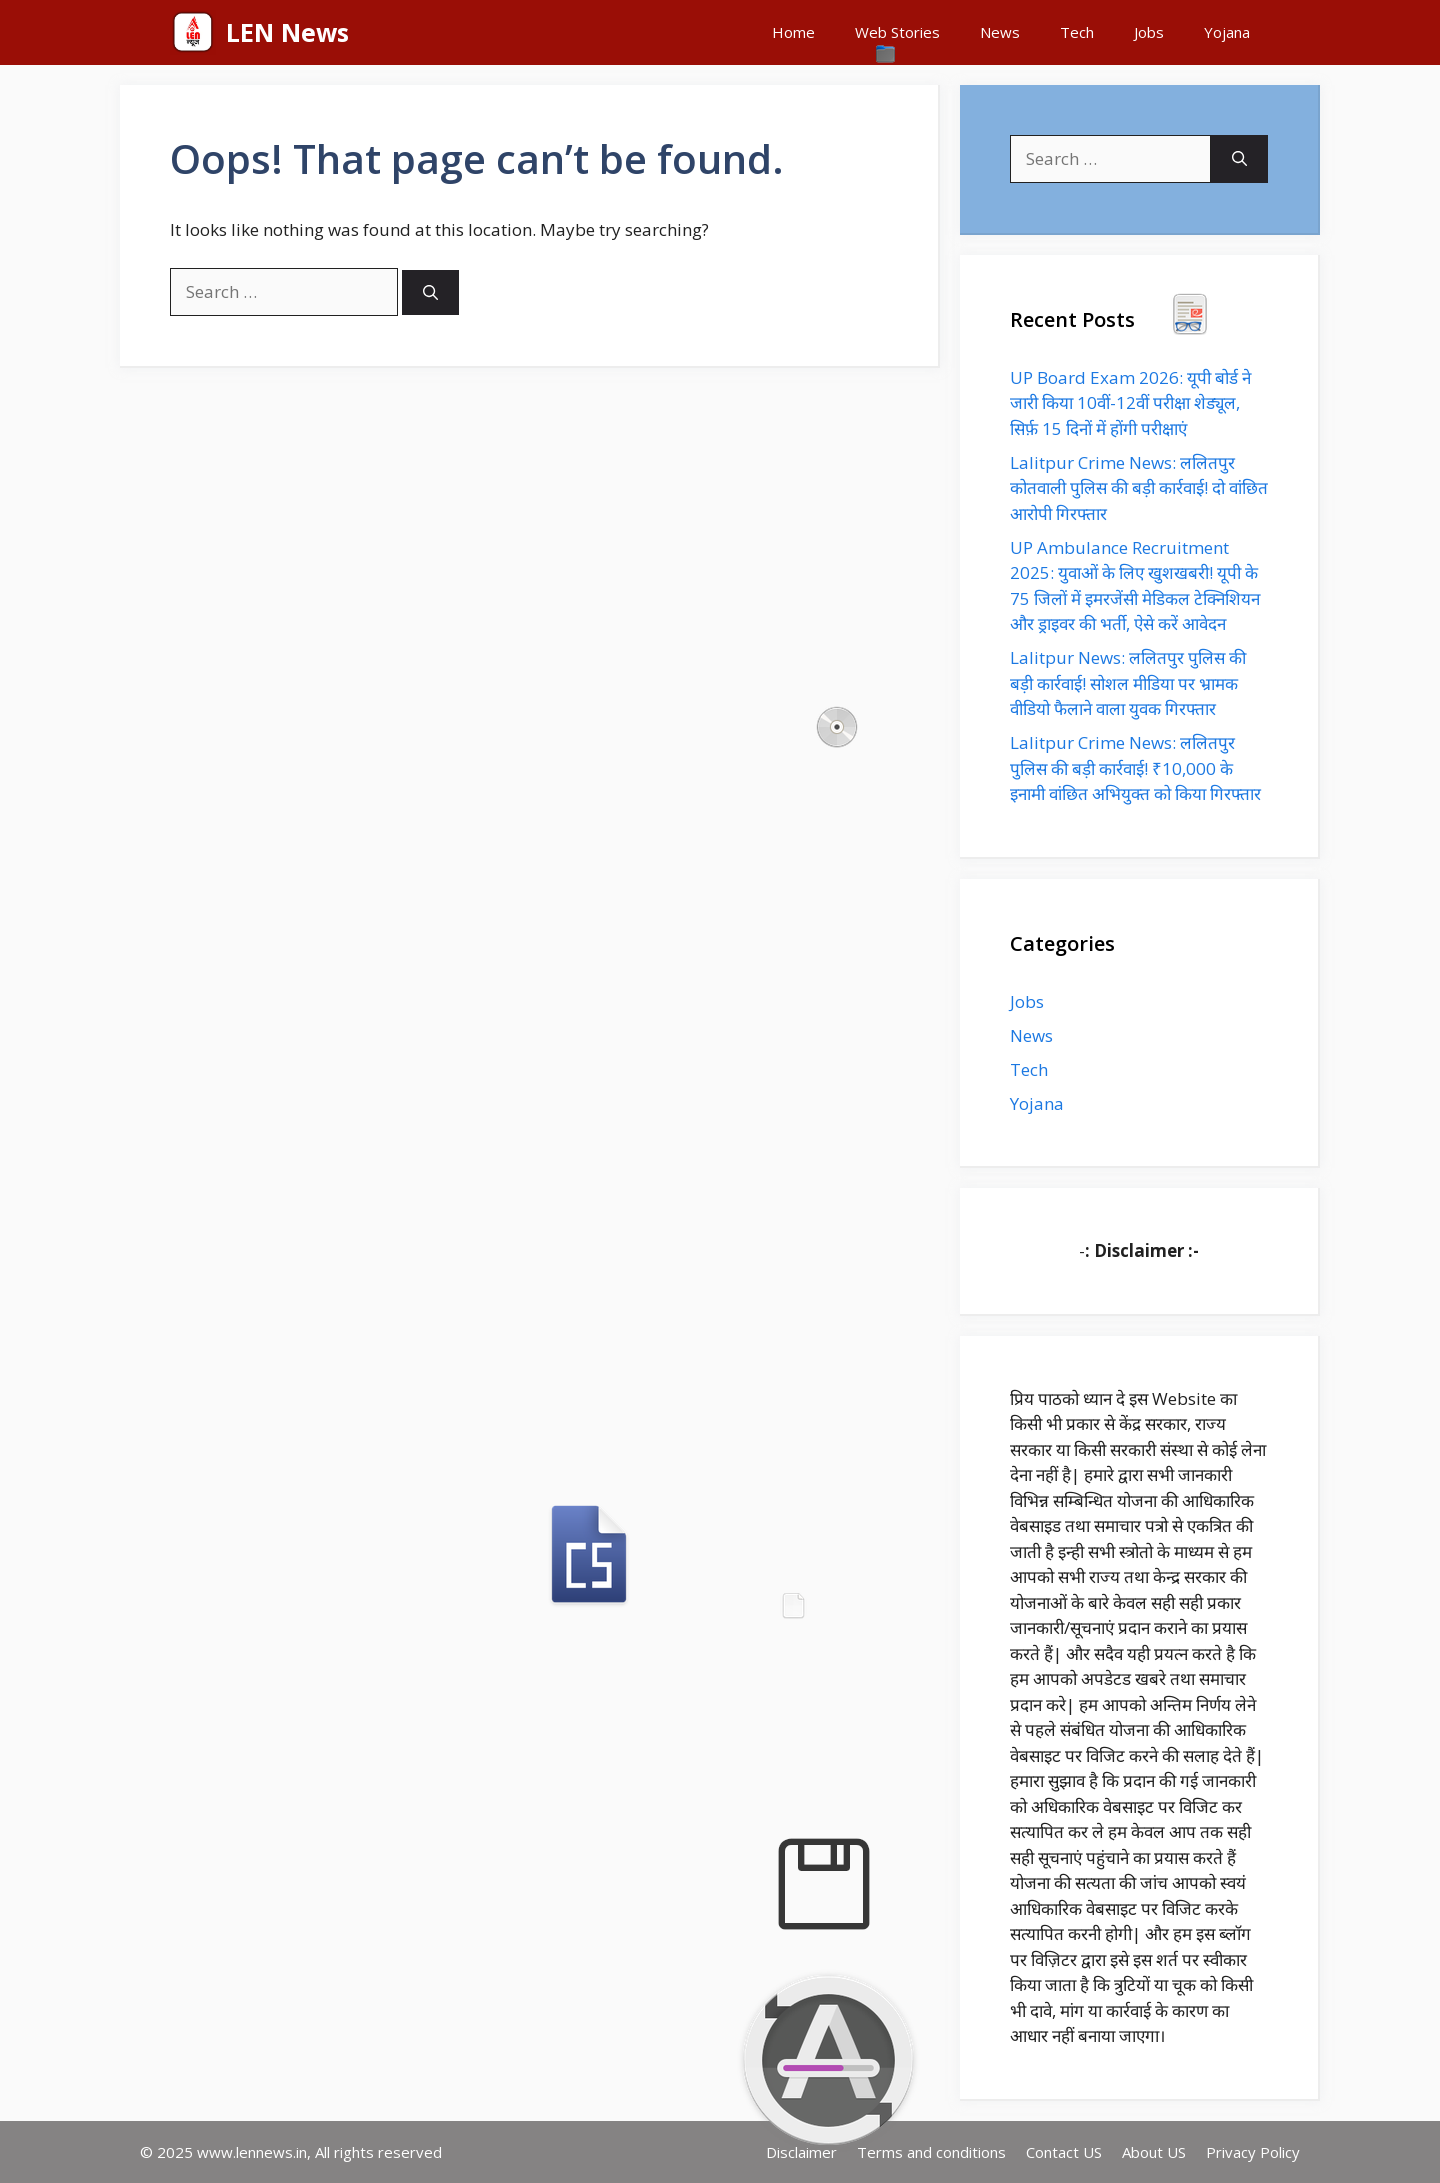 This screenshot has height=2183, width=1440. Describe the element at coordinates (828, 2060) in the screenshot. I see `check for and install software updates` at that location.